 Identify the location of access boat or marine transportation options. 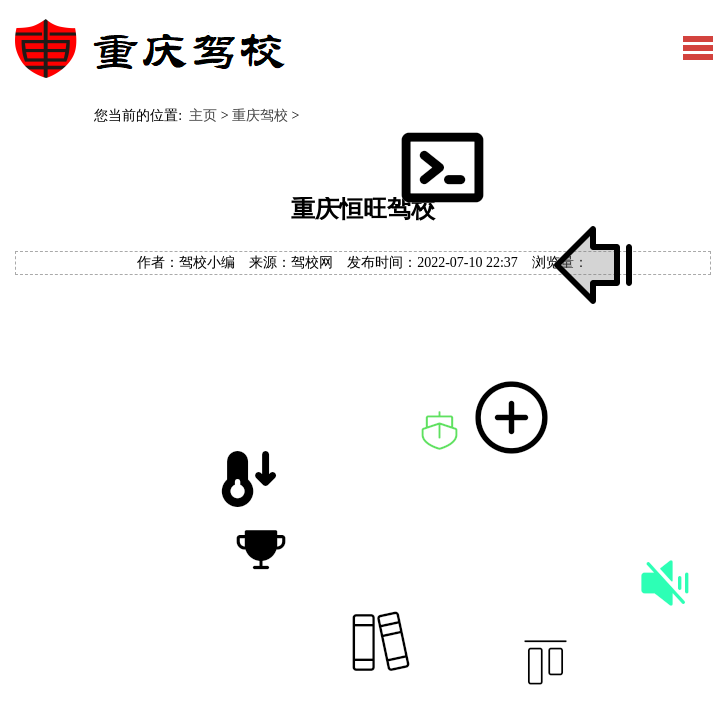
(439, 430).